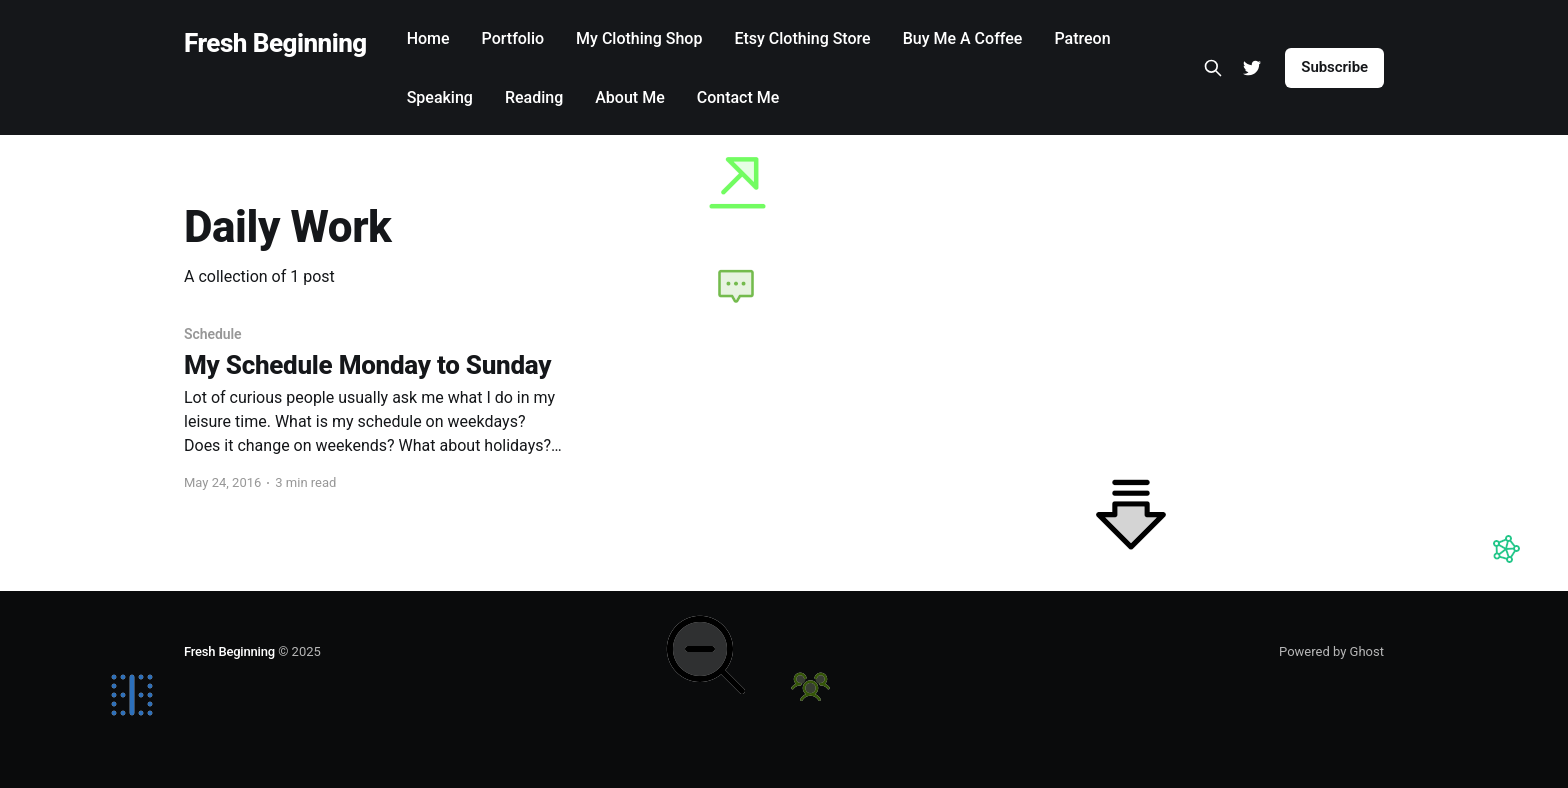  What do you see at coordinates (736, 285) in the screenshot?
I see `open chat or messaging` at bounding box center [736, 285].